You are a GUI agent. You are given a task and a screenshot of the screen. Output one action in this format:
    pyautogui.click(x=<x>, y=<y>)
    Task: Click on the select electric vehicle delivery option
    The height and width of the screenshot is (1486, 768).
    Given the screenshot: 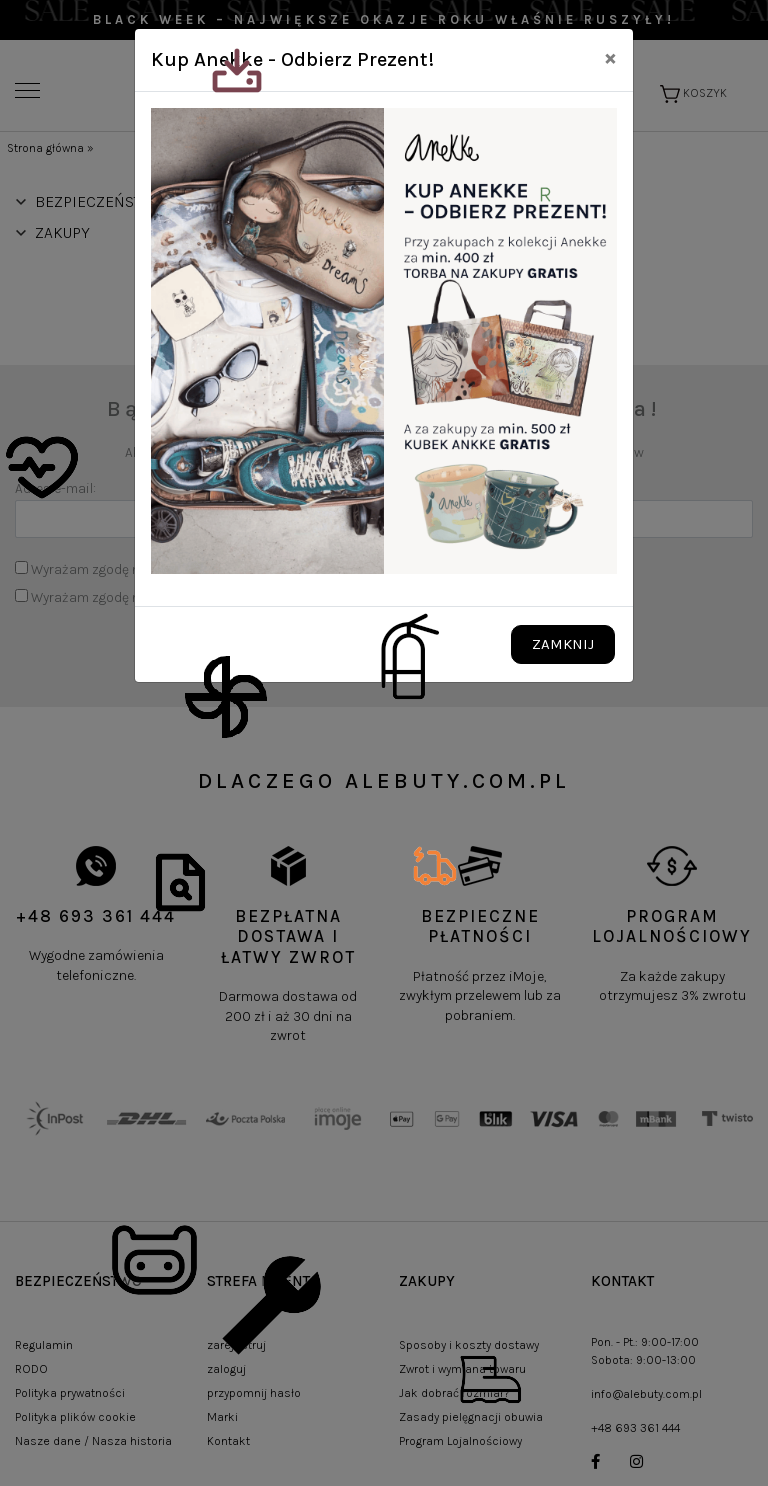 What is the action you would take?
    pyautogui.click(x=435, y=866)
    